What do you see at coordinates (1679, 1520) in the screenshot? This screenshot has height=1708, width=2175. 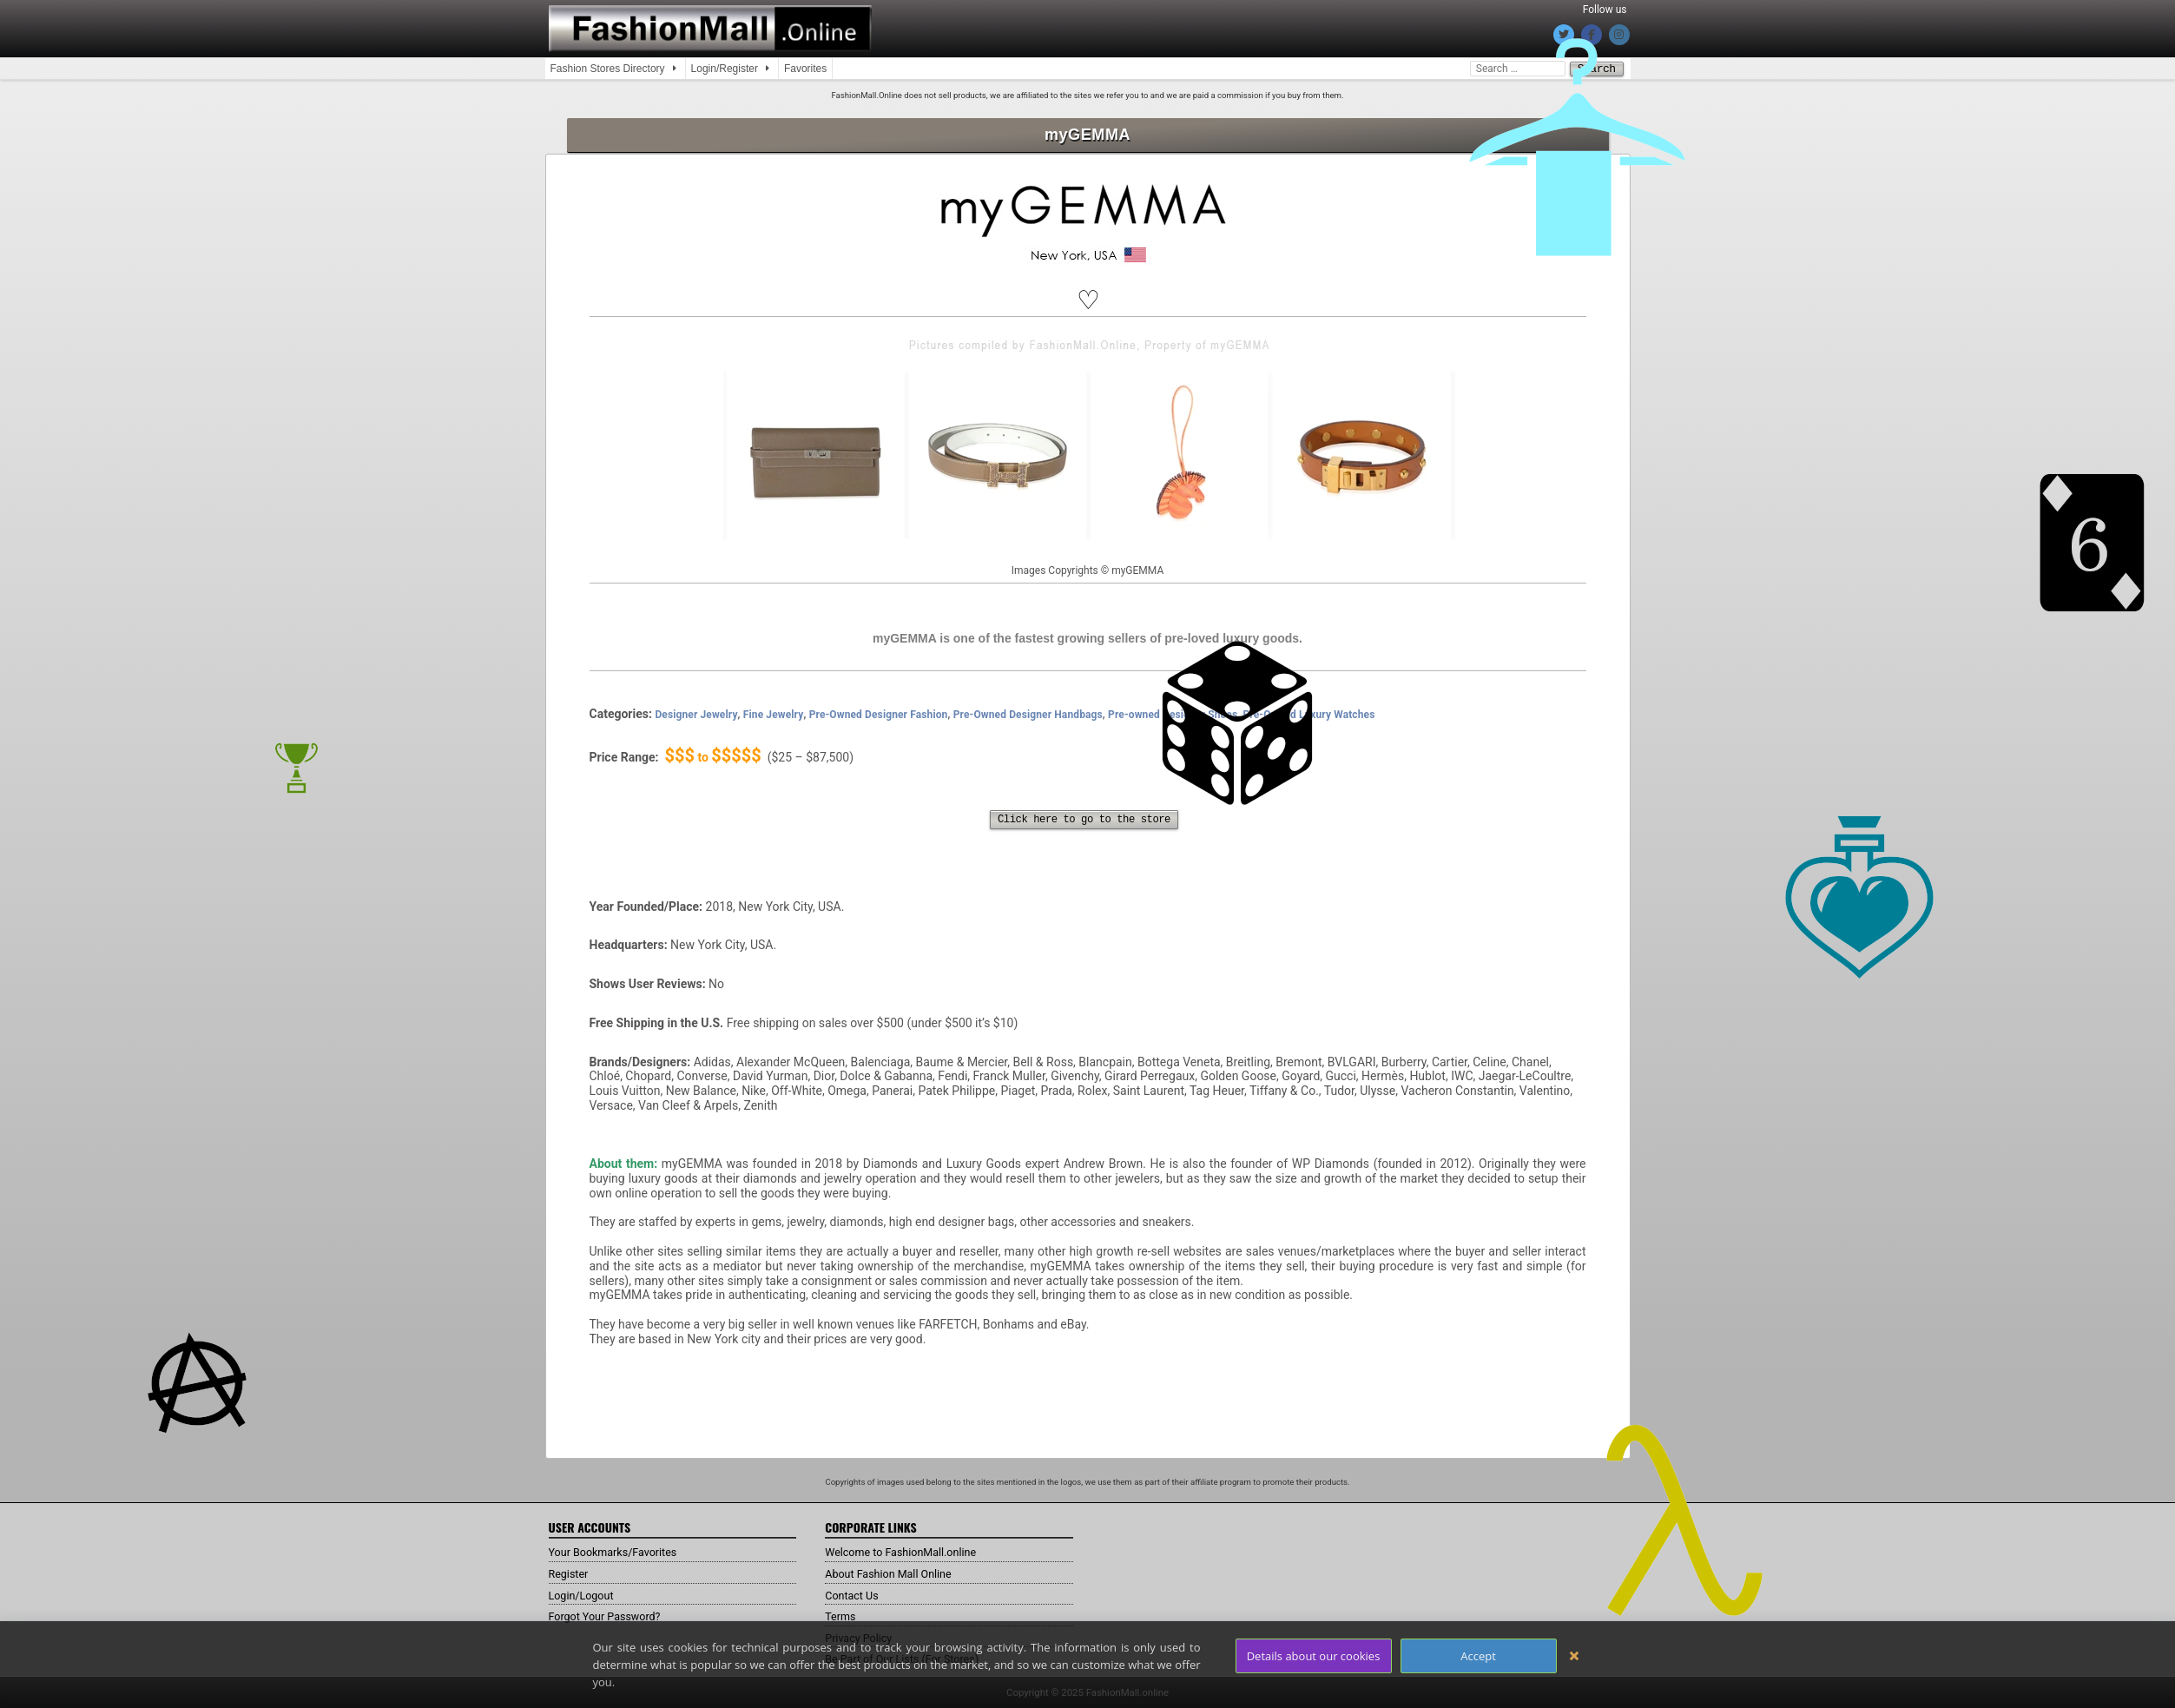 I see `access lambda or serverless function settings` at bounding box center [1679, 1520].